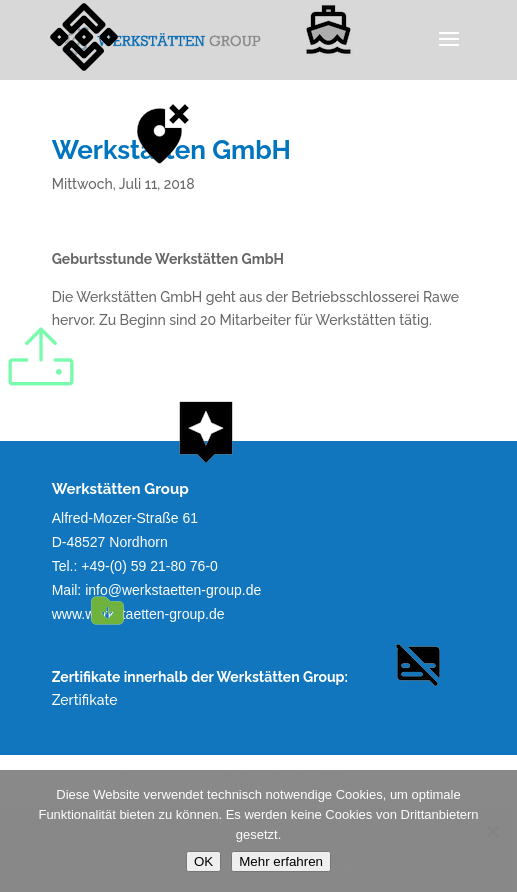  Describe the element at coordinates (418, 663) in the screenshot. I see `turn off subtitles or closed captions` at that location.